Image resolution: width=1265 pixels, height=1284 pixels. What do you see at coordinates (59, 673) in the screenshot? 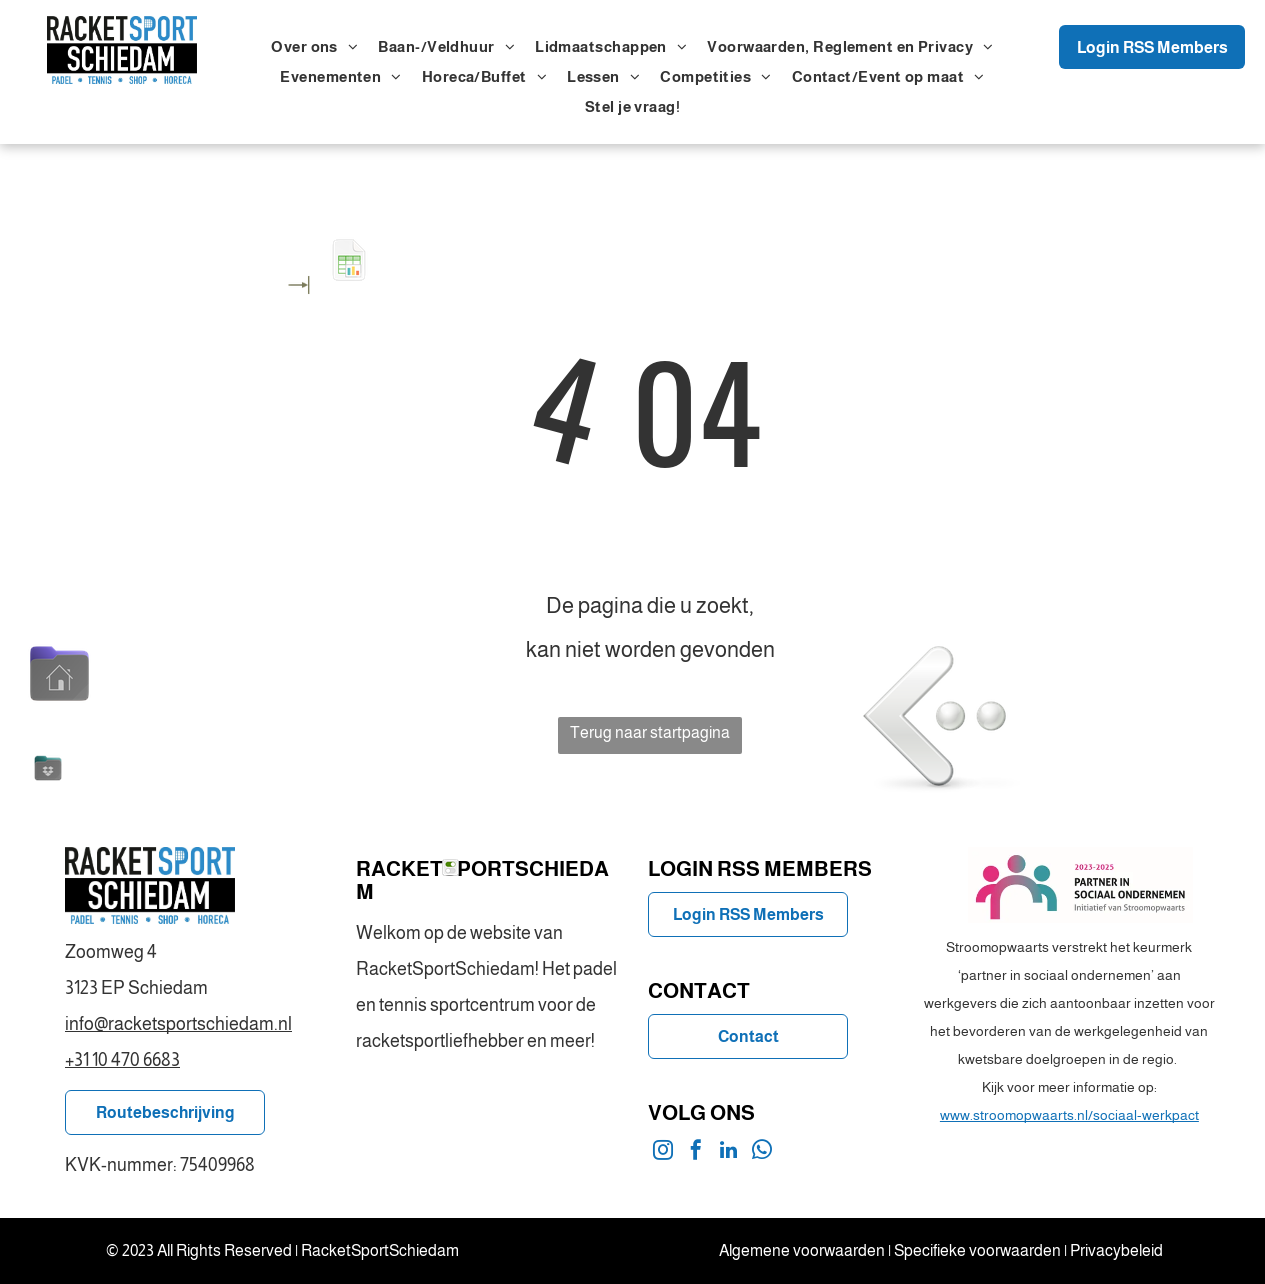
I see `access your home folder` at bounding box center [59, 673].